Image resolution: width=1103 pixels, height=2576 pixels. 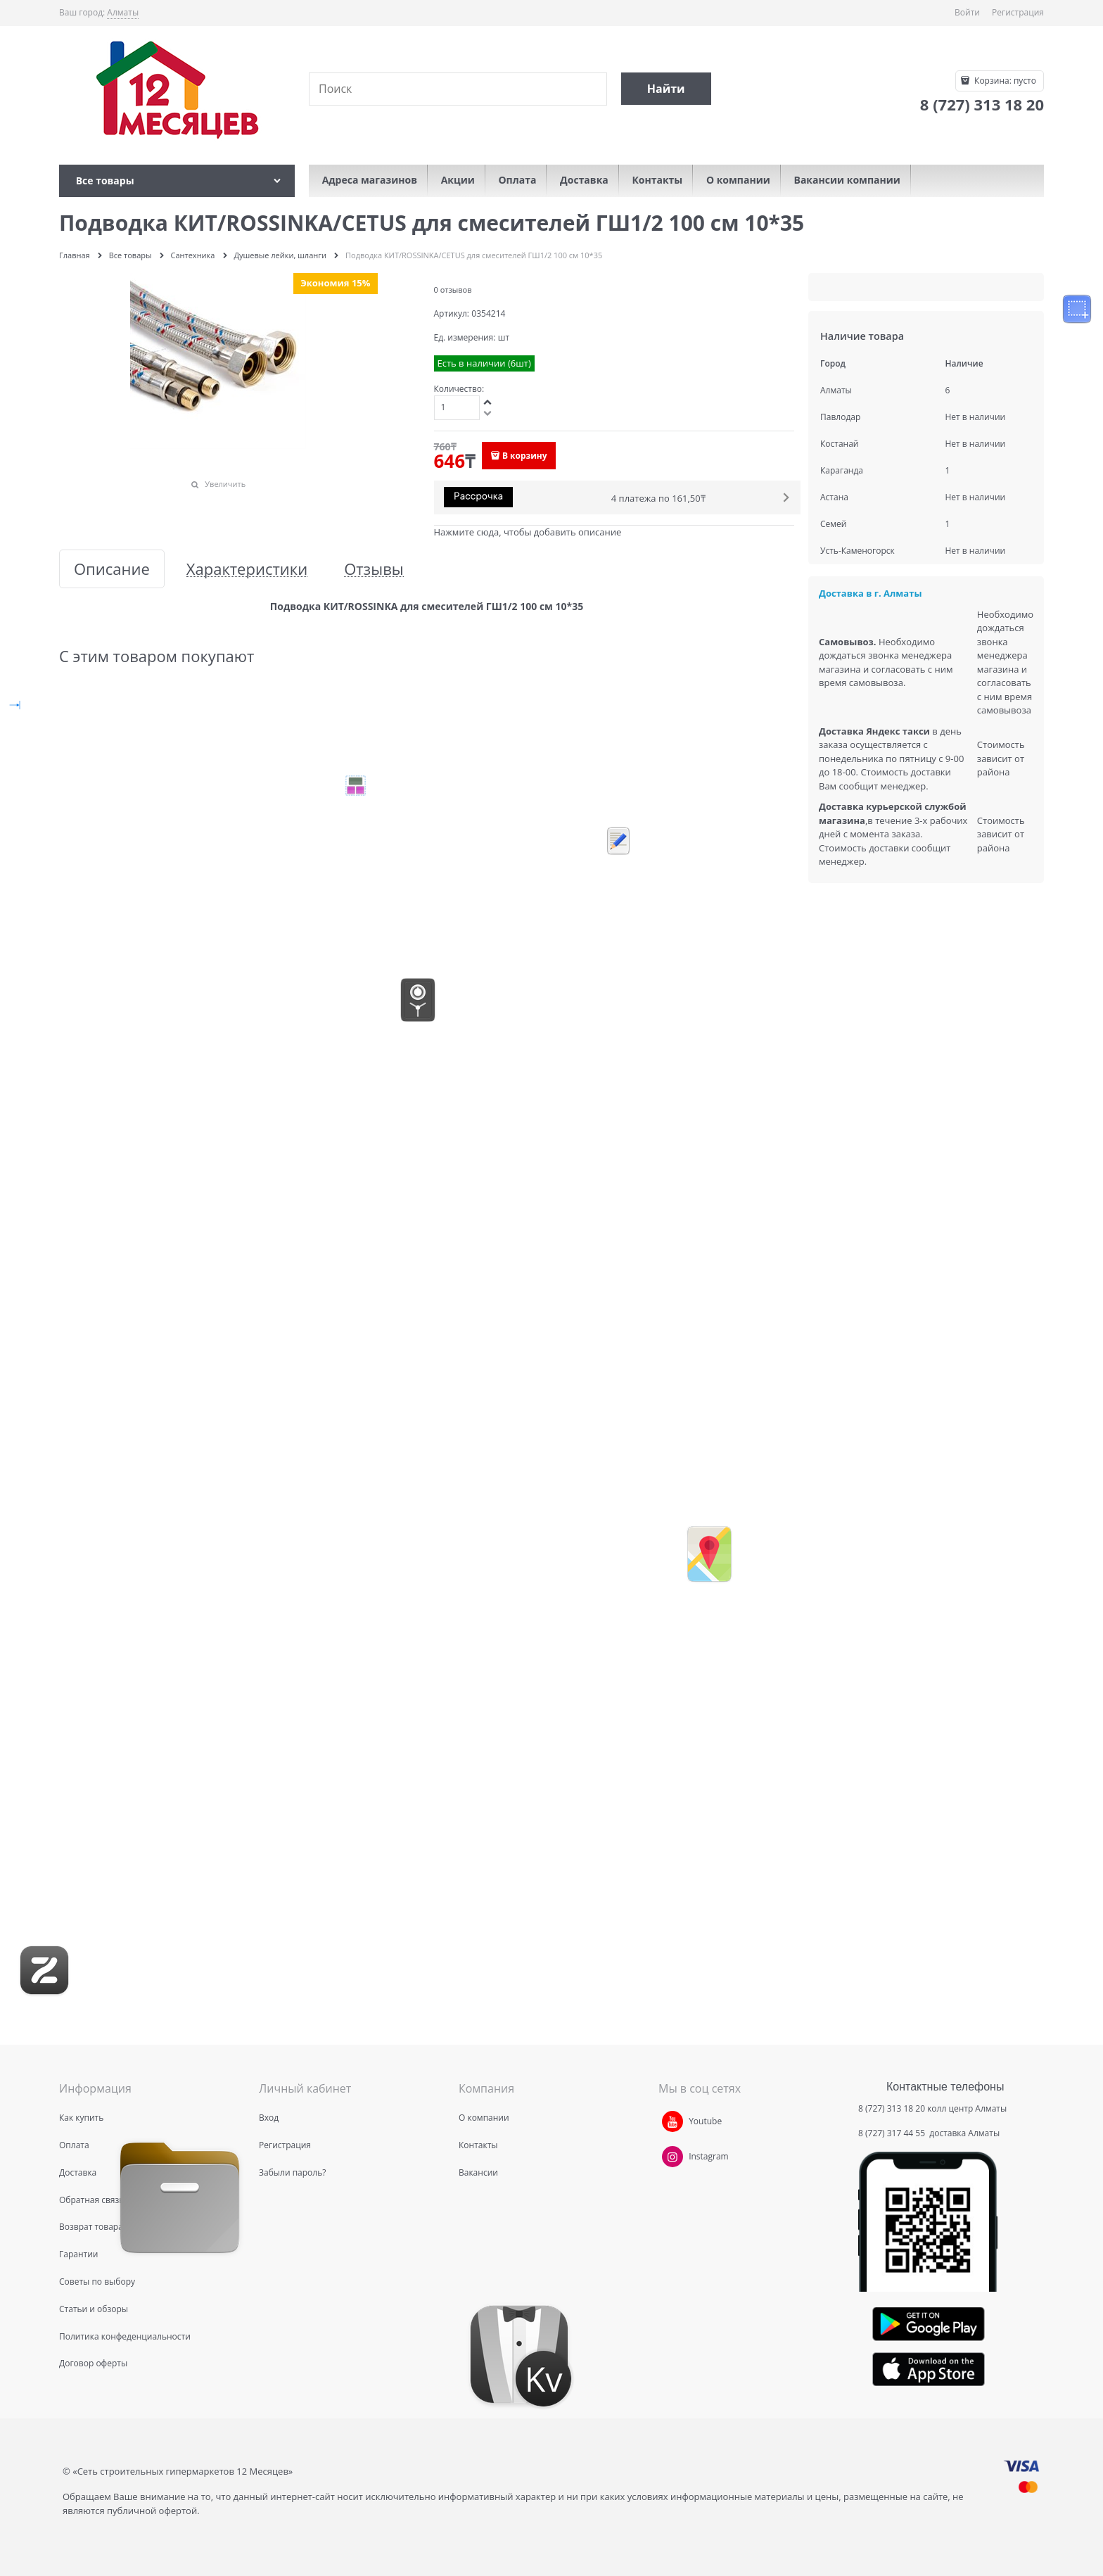 I want to click on open zen browser, so click(x=44, y=1970).